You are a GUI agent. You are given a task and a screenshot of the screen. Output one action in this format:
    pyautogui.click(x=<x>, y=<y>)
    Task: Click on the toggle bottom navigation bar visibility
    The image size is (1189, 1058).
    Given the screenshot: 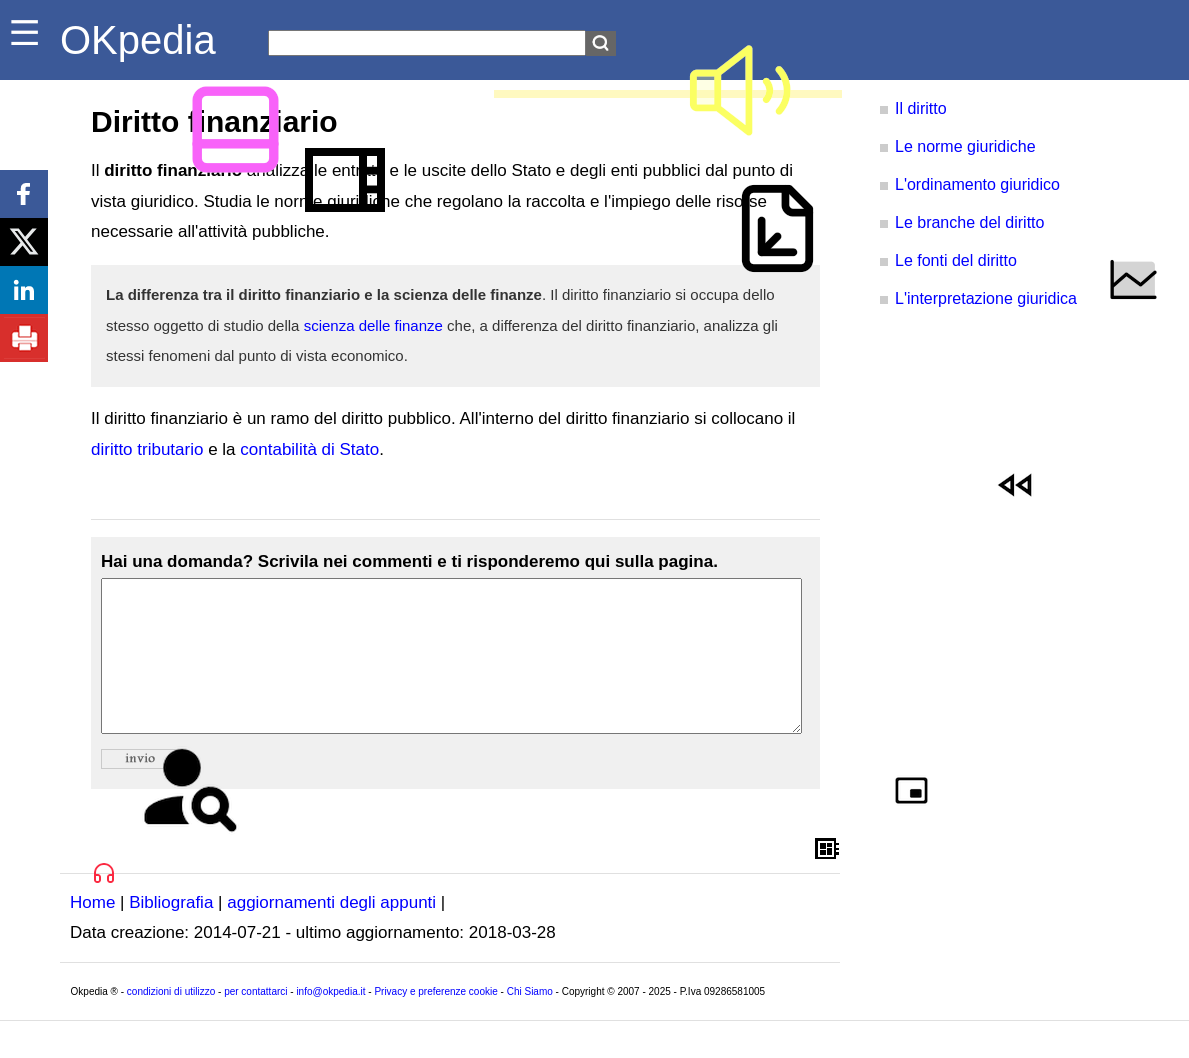 What is the action you would take?
    pyautogui.click(x=235, y=129)
    